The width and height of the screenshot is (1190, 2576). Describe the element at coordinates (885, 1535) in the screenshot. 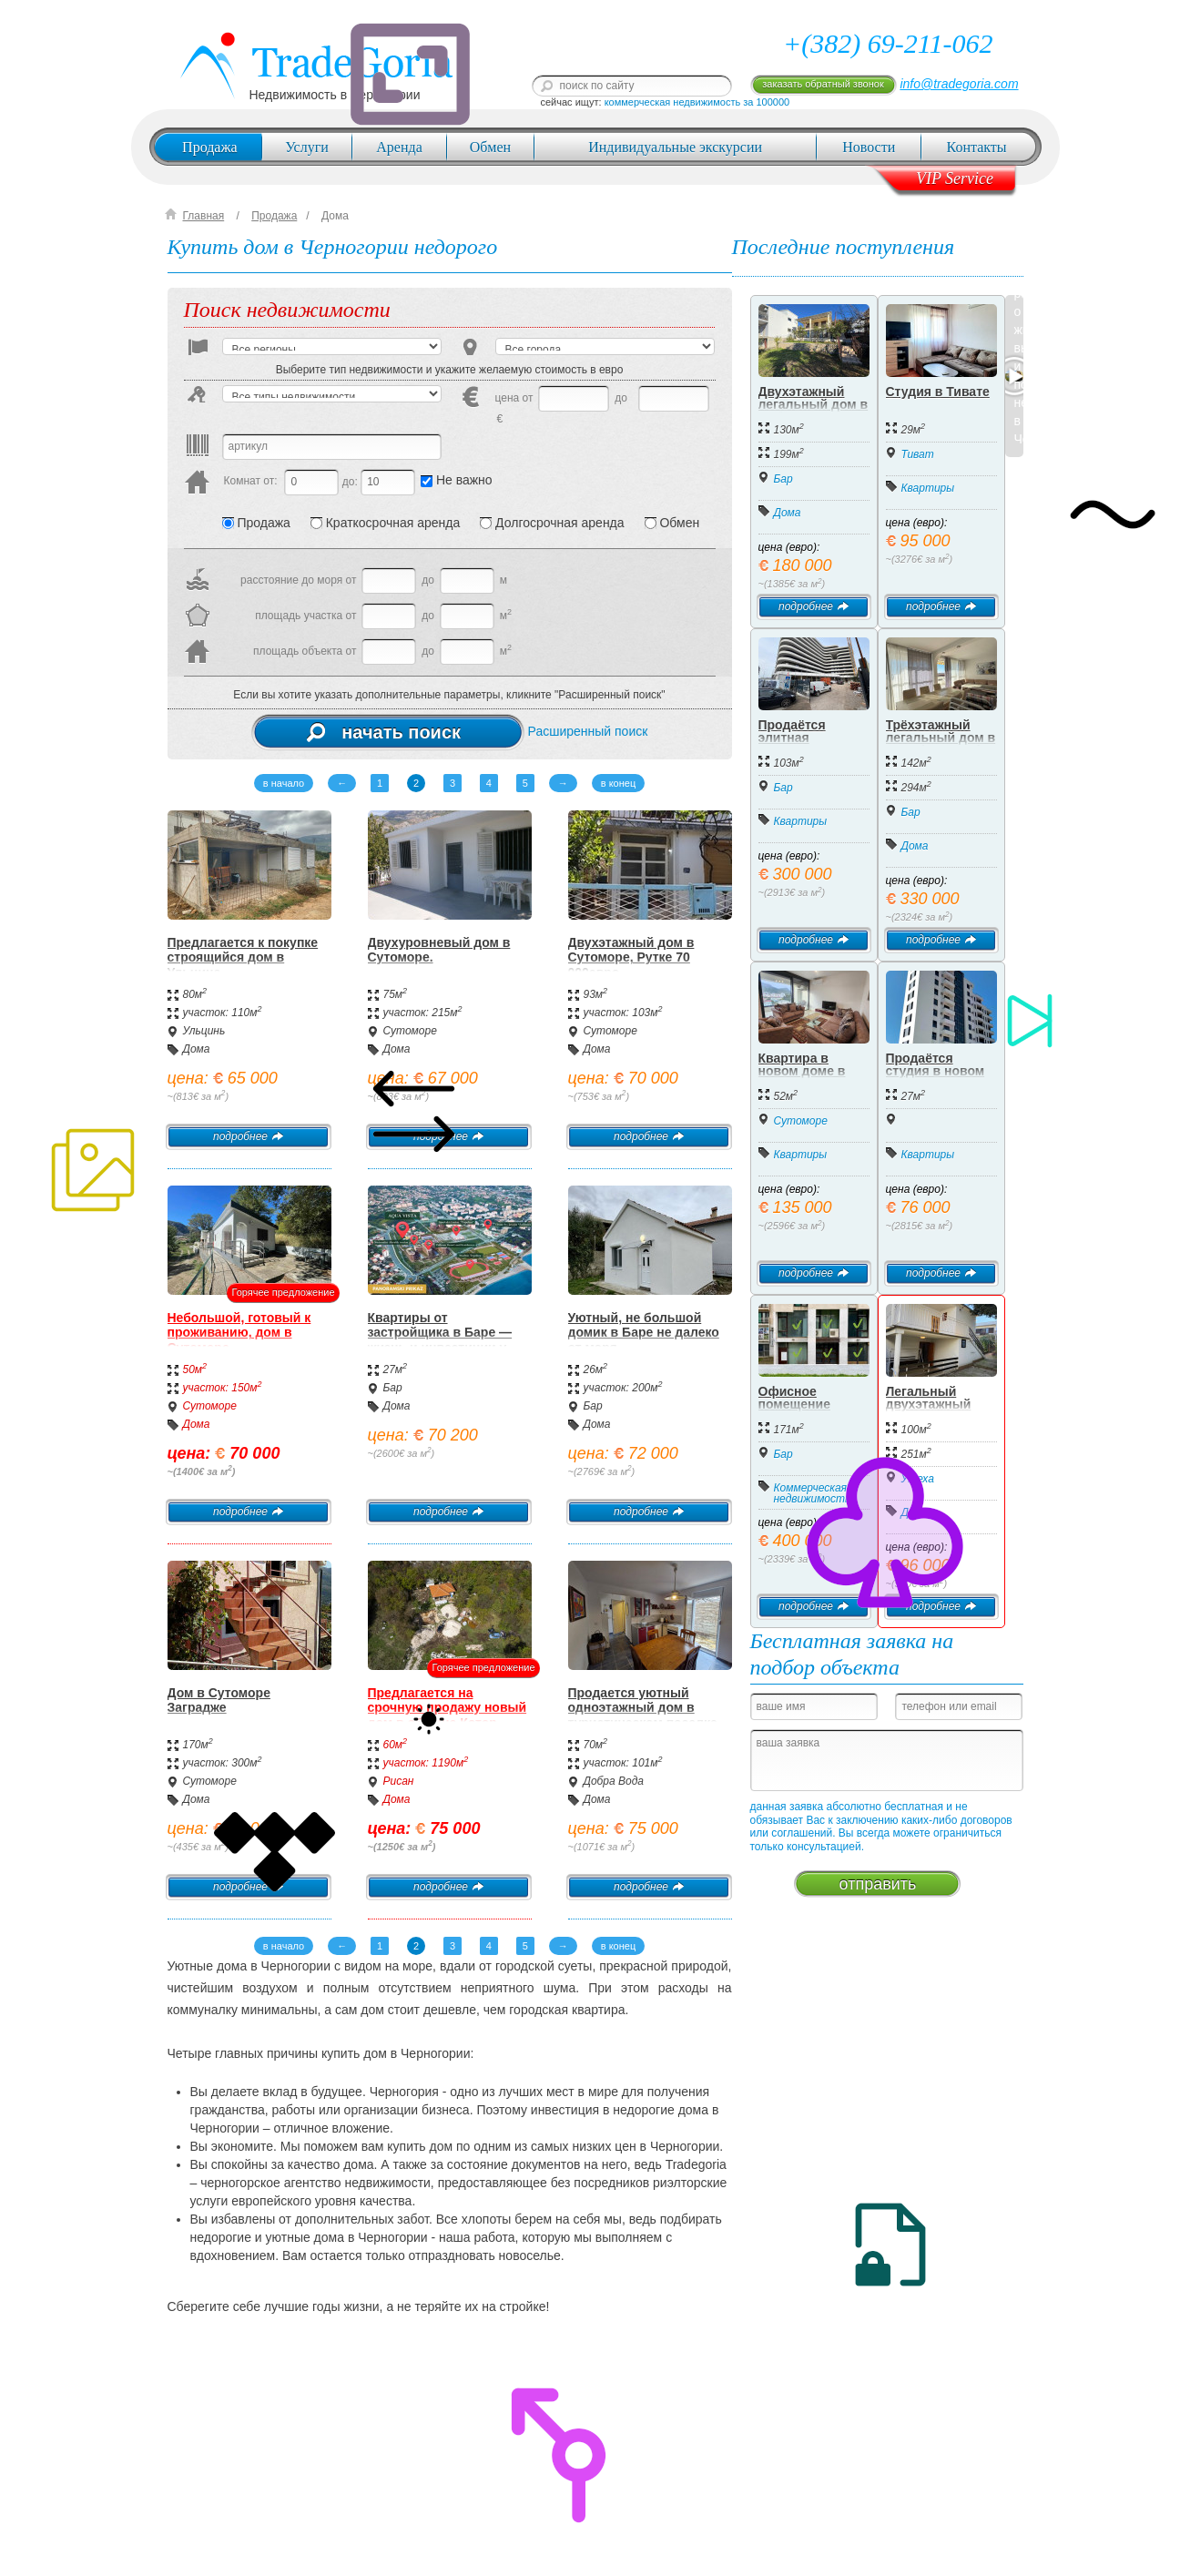

I see `represents the clubs suit in a card game` at that location.